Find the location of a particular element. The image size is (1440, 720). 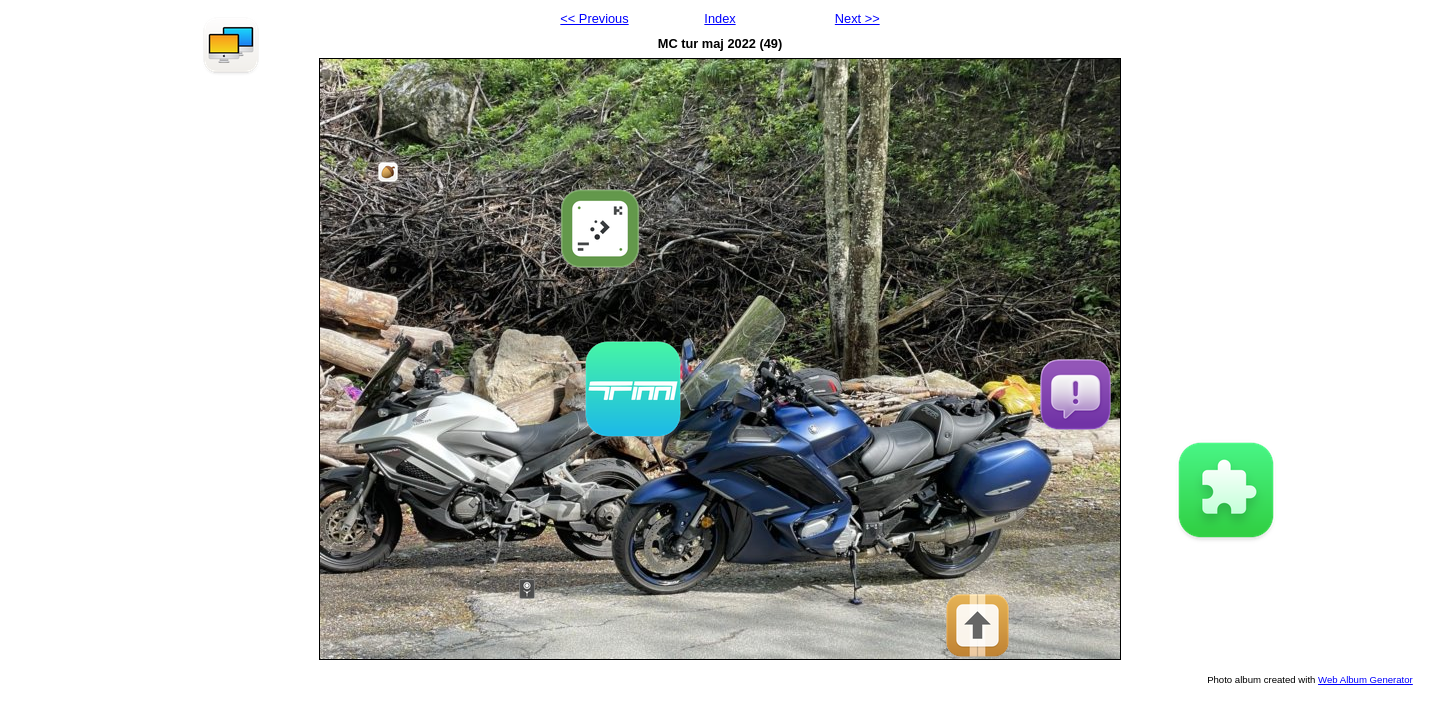

launch trackmania racing game is located at coordinates (633, 389).